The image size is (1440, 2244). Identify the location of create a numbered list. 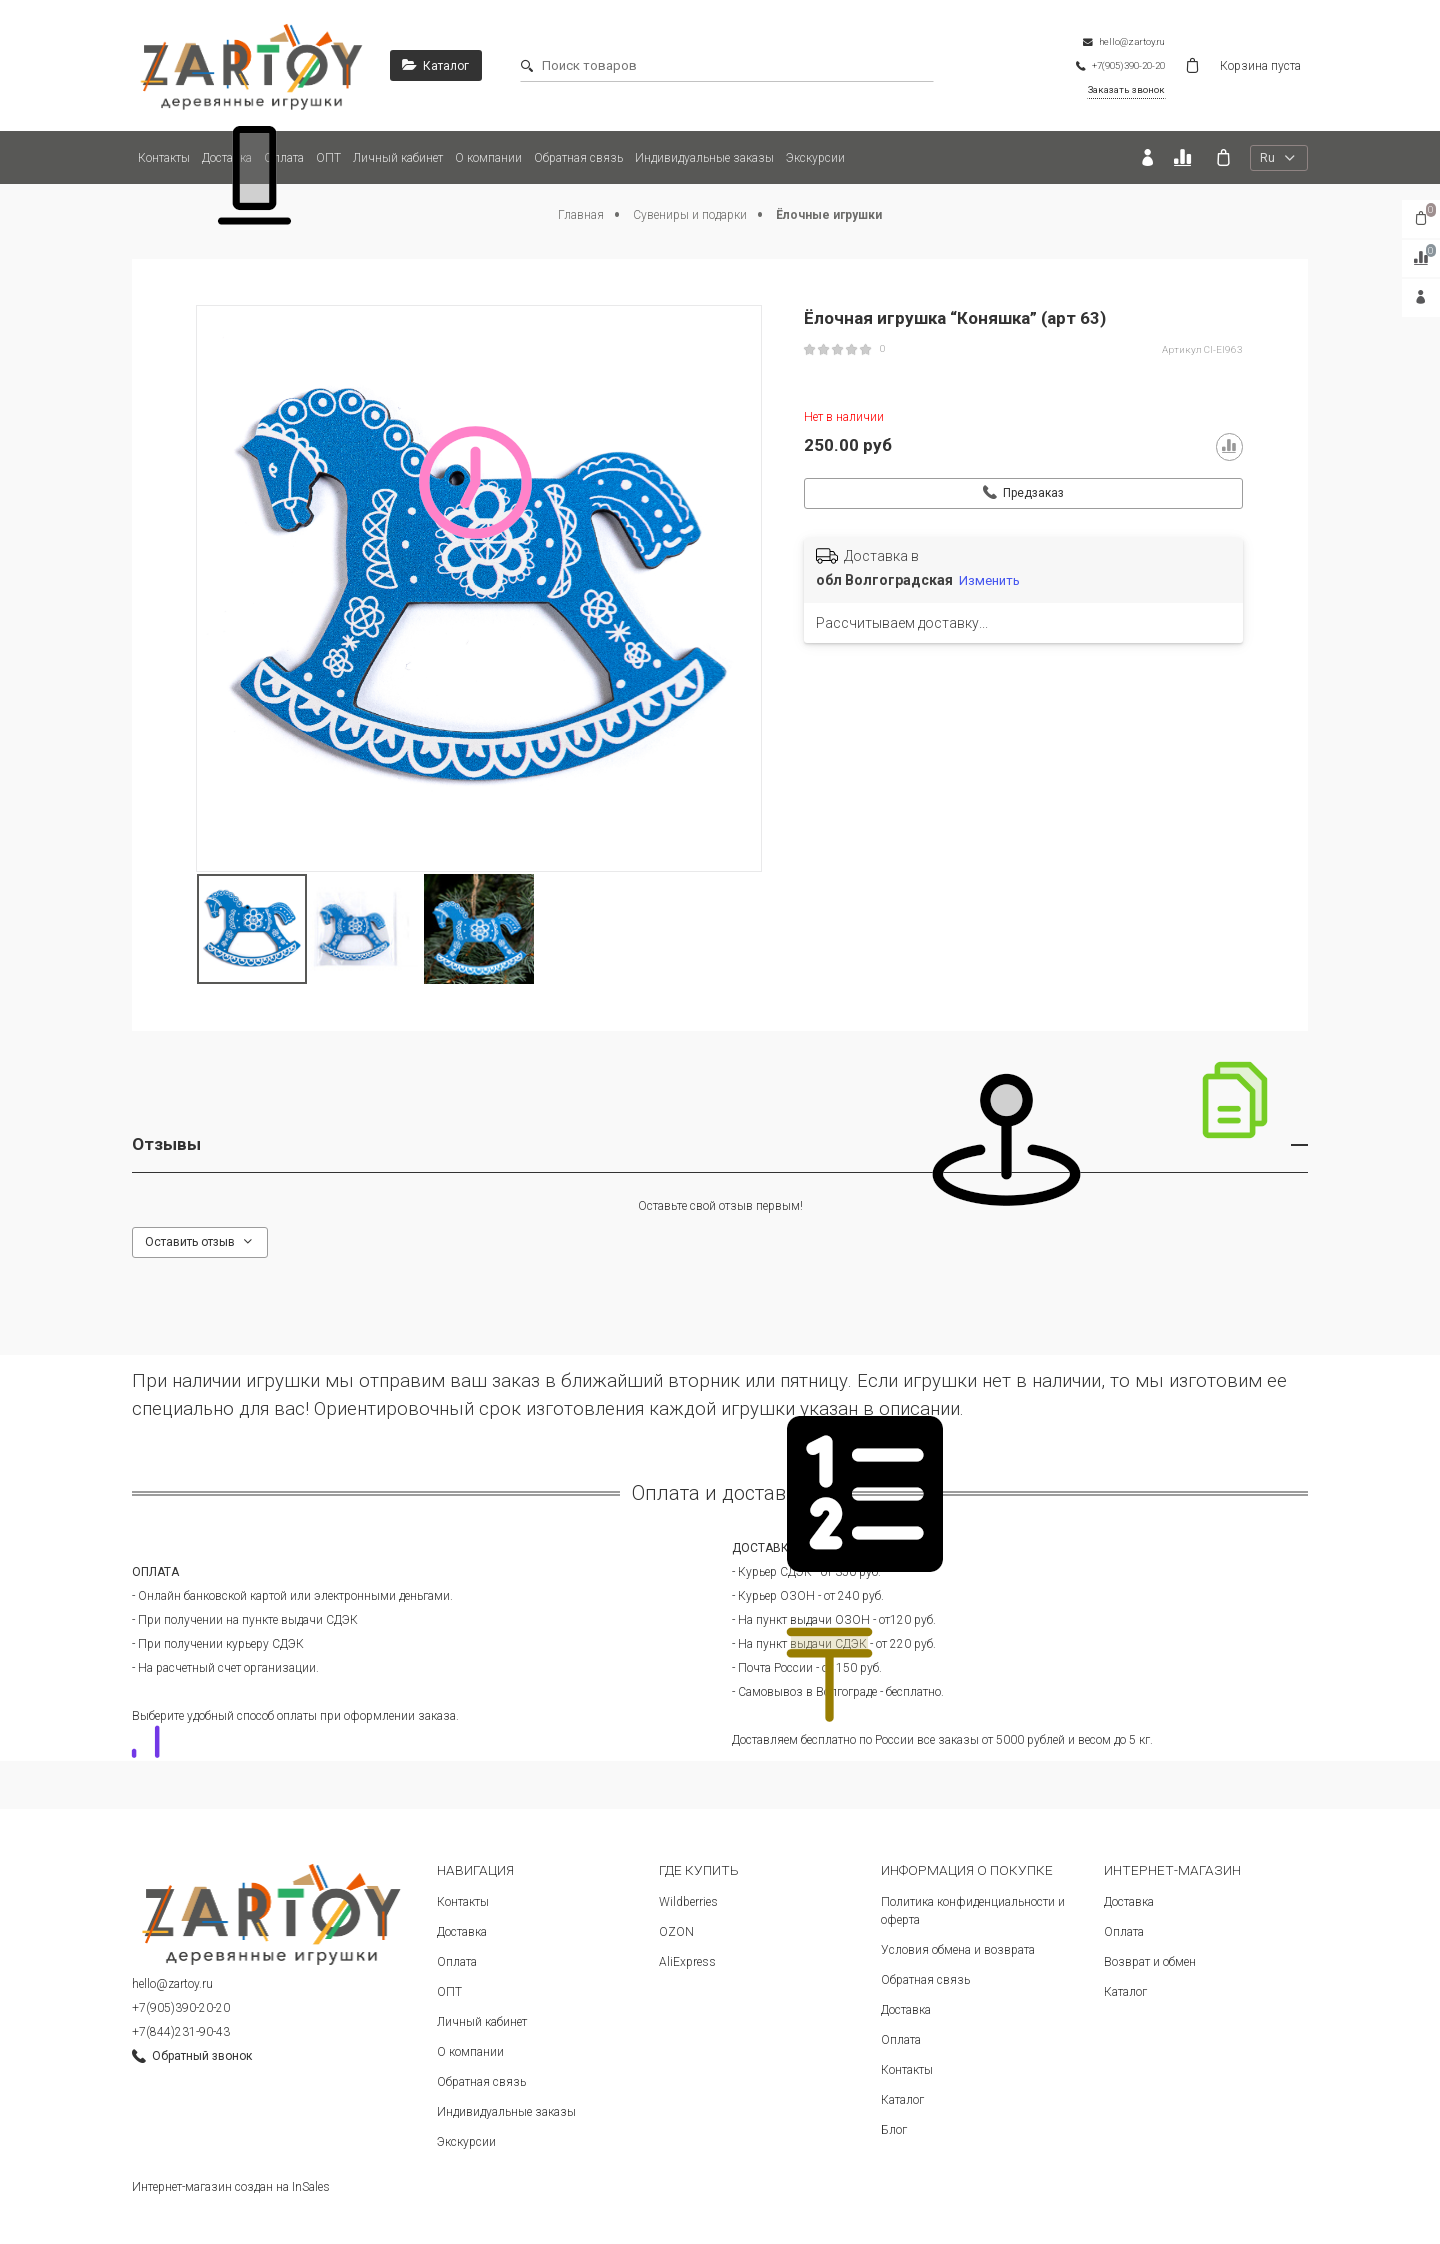
(865, 1494).